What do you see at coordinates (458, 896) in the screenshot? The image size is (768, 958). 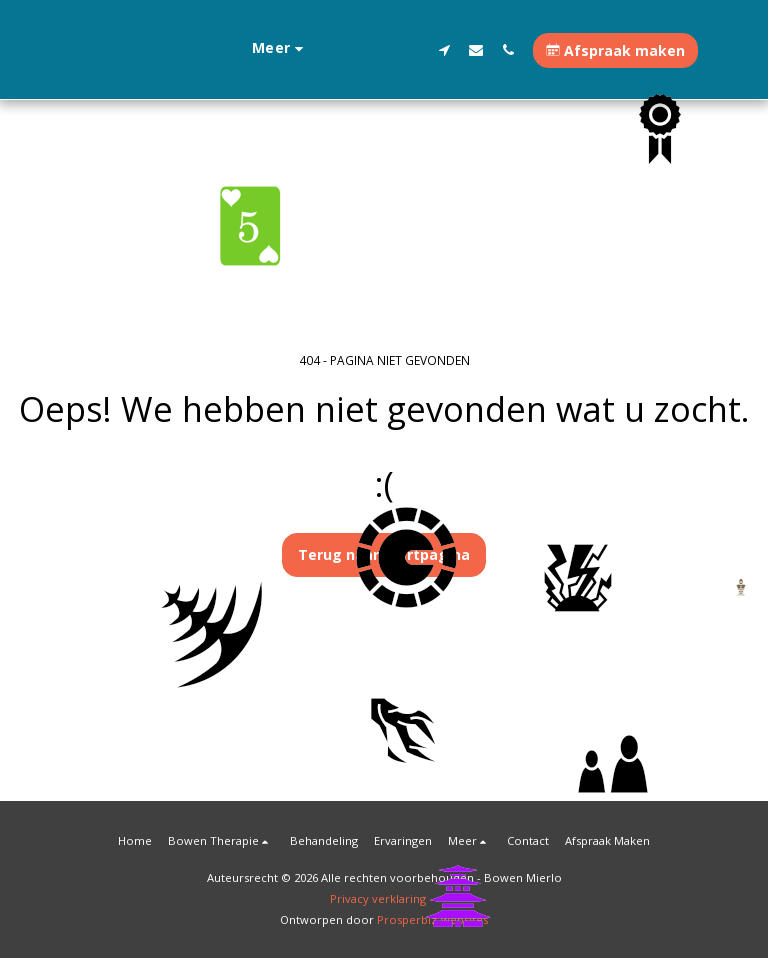 I see `view asian temple or landmark location` at bounding box center [458, 896].